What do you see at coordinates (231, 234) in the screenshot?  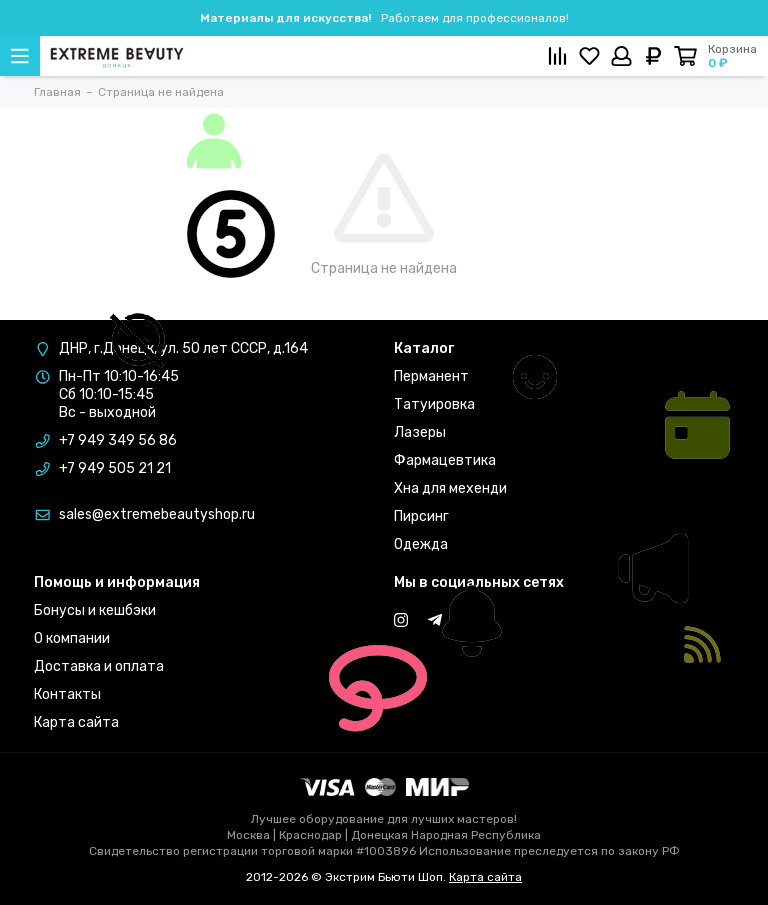 I see `indicates step five in a numbered sequence` at bounding box center [231, 234].